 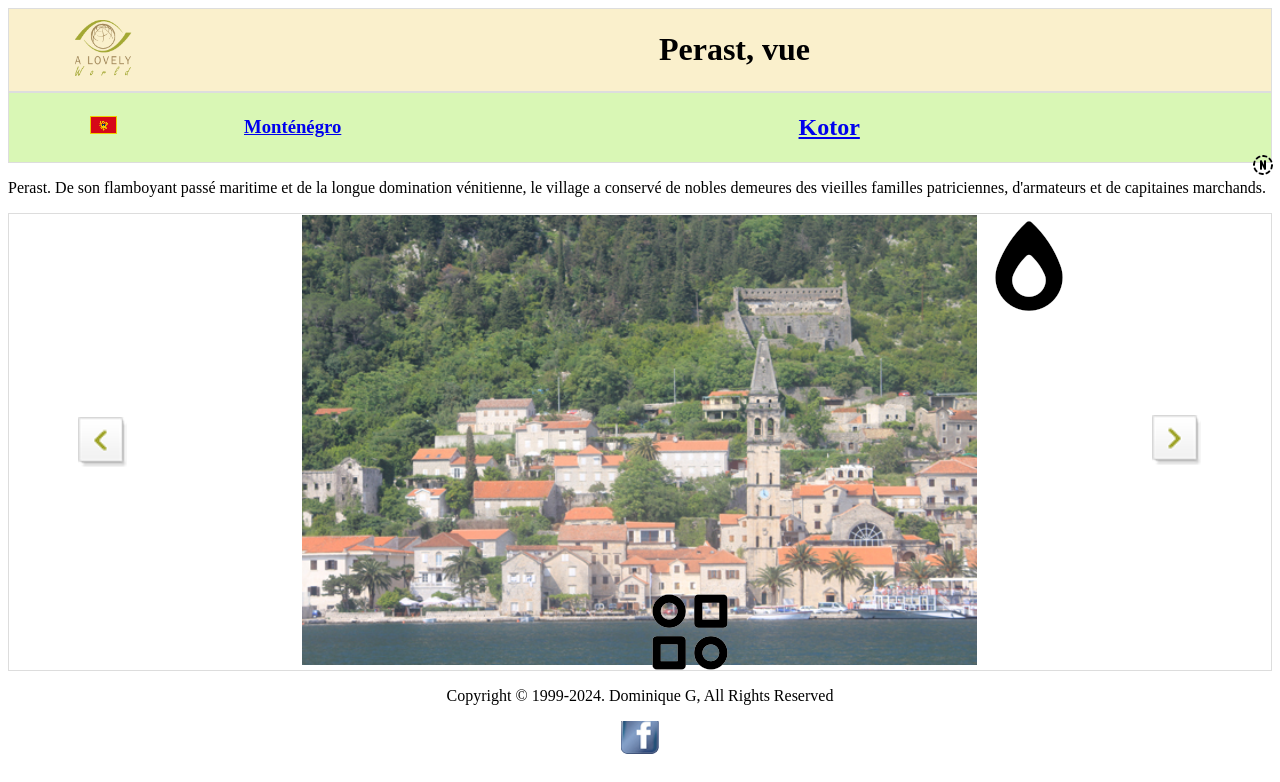 I want to click on indicates trending or hot content, so click(x=1029, y=266).